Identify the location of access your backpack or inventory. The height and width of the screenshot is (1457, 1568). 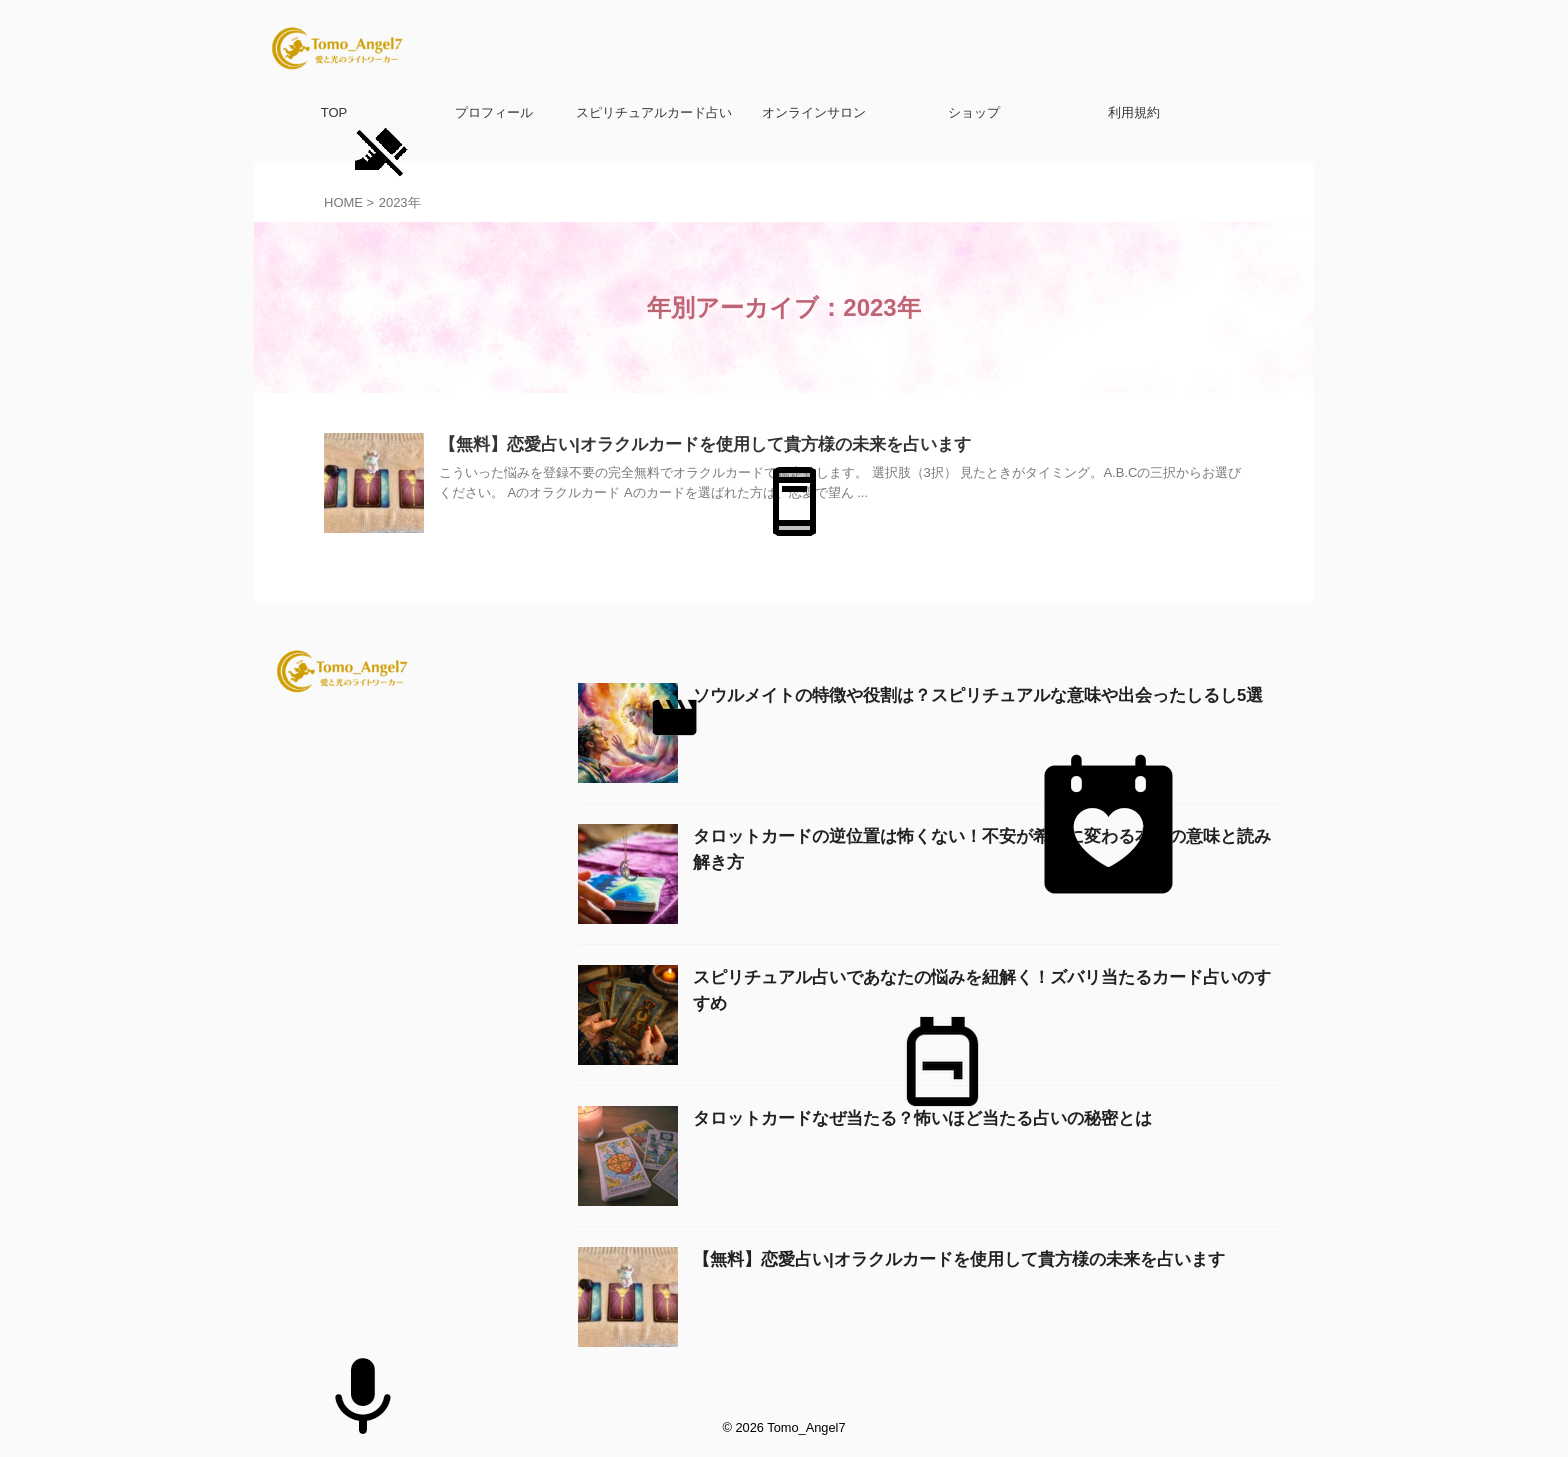
(942, 1061).